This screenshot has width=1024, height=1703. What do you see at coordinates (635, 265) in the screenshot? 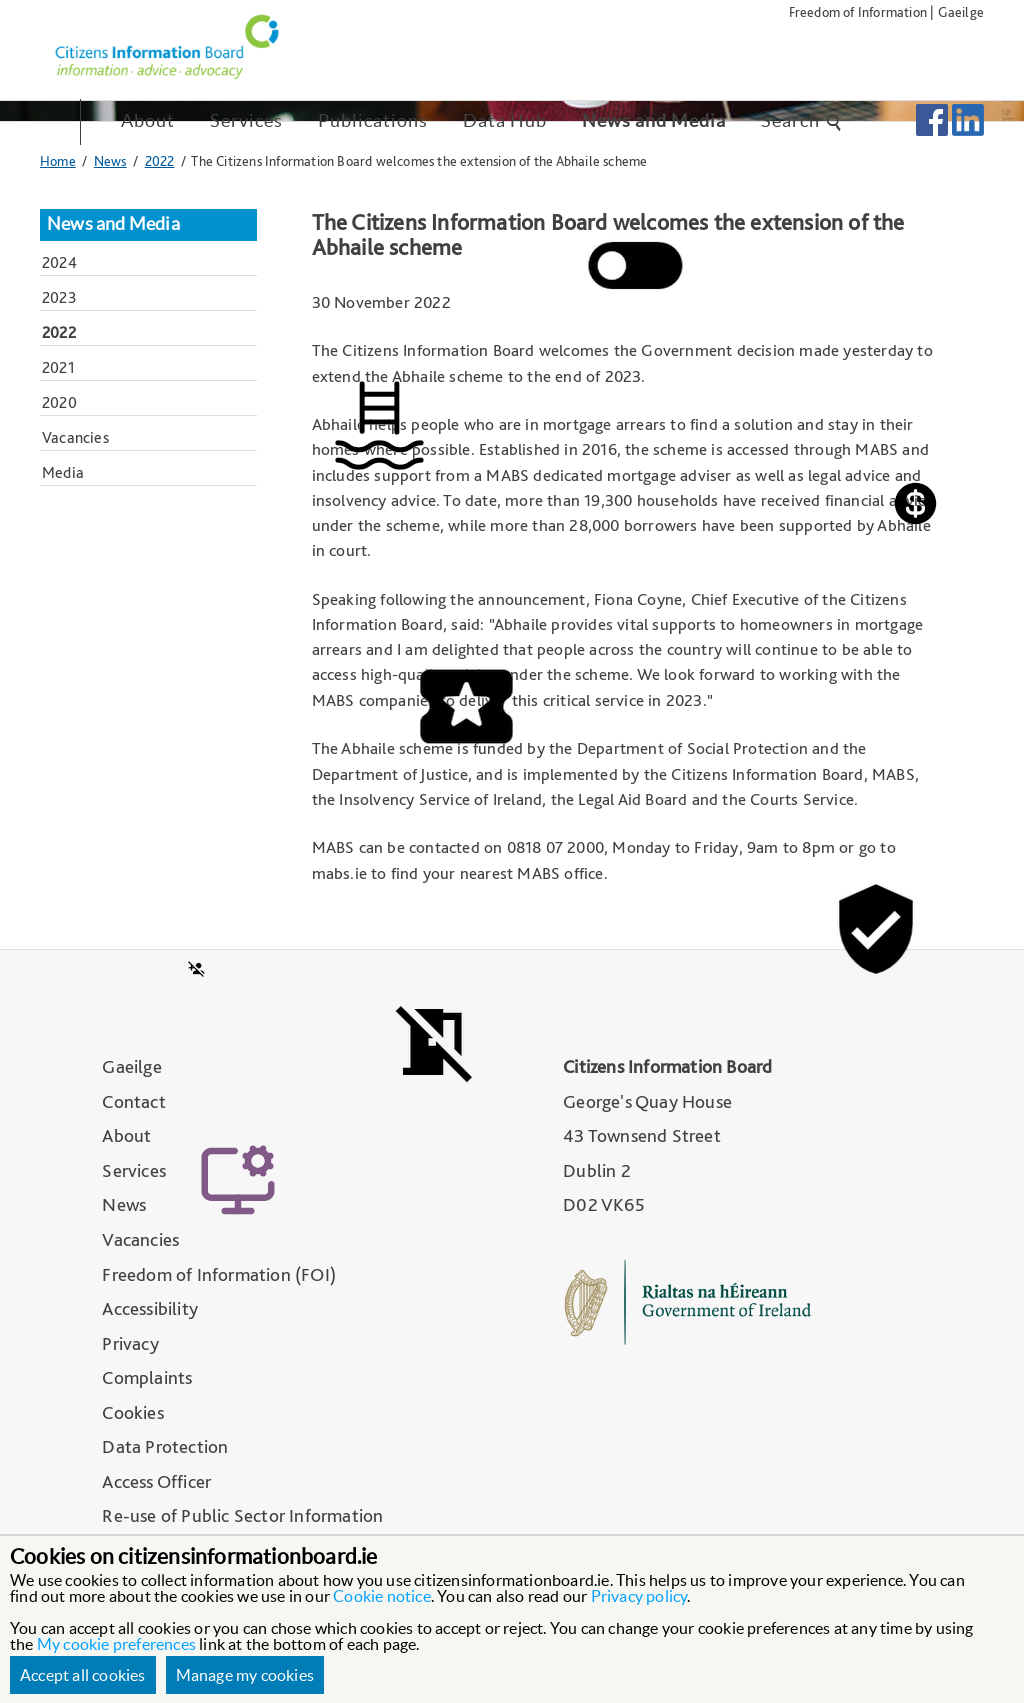
I see `toggle switch in off position` at bounding box center [635, 265].